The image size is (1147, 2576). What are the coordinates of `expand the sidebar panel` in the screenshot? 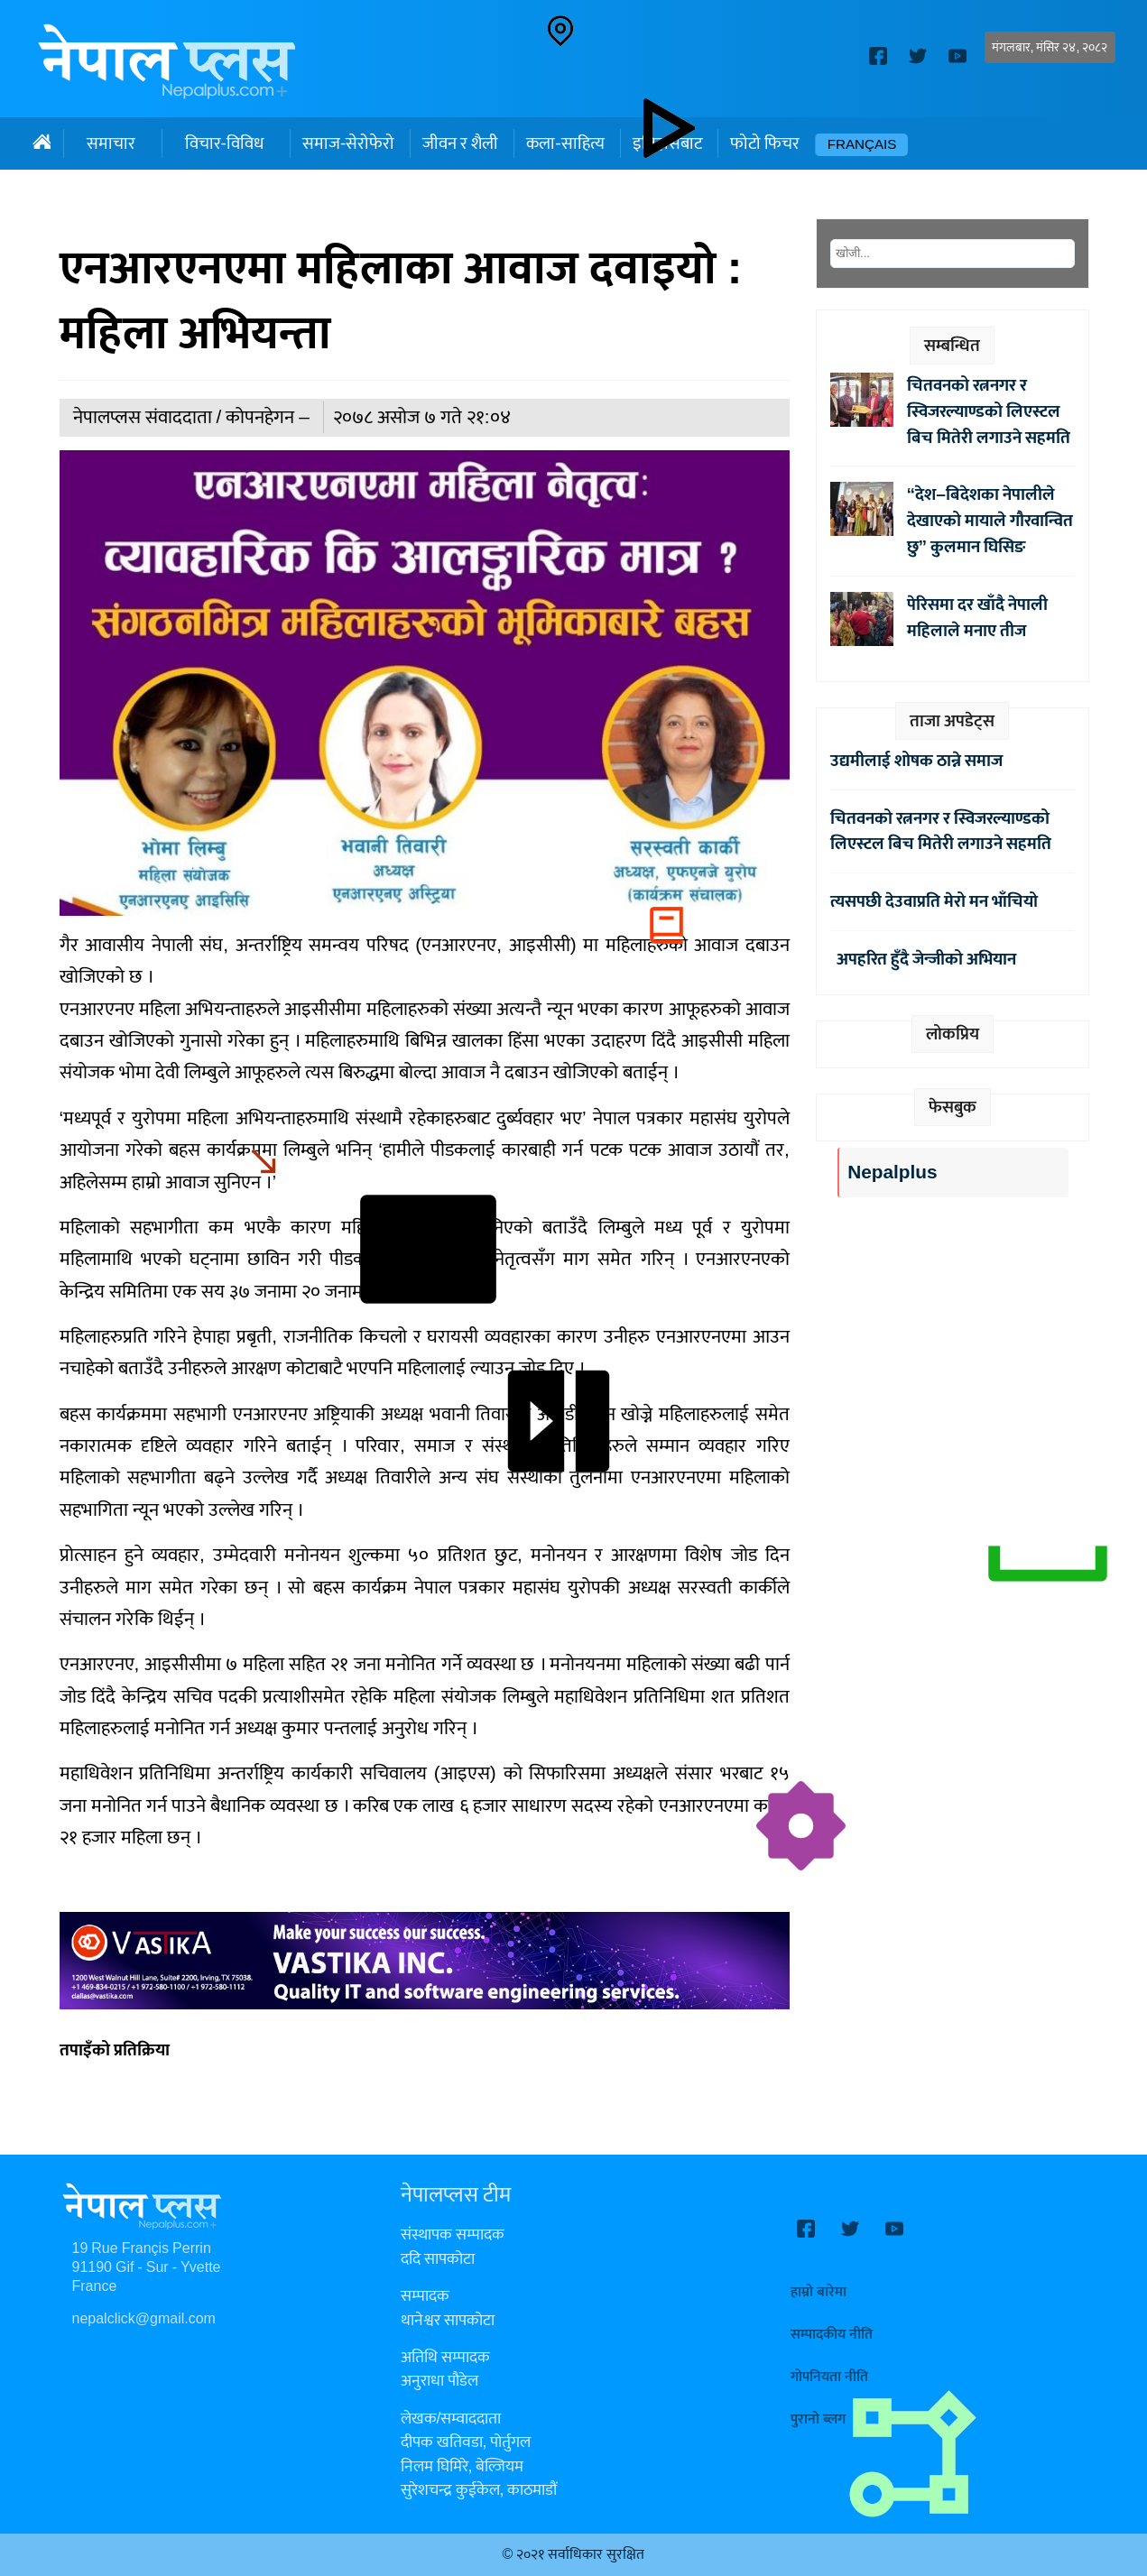 It's located at (559, 1421).